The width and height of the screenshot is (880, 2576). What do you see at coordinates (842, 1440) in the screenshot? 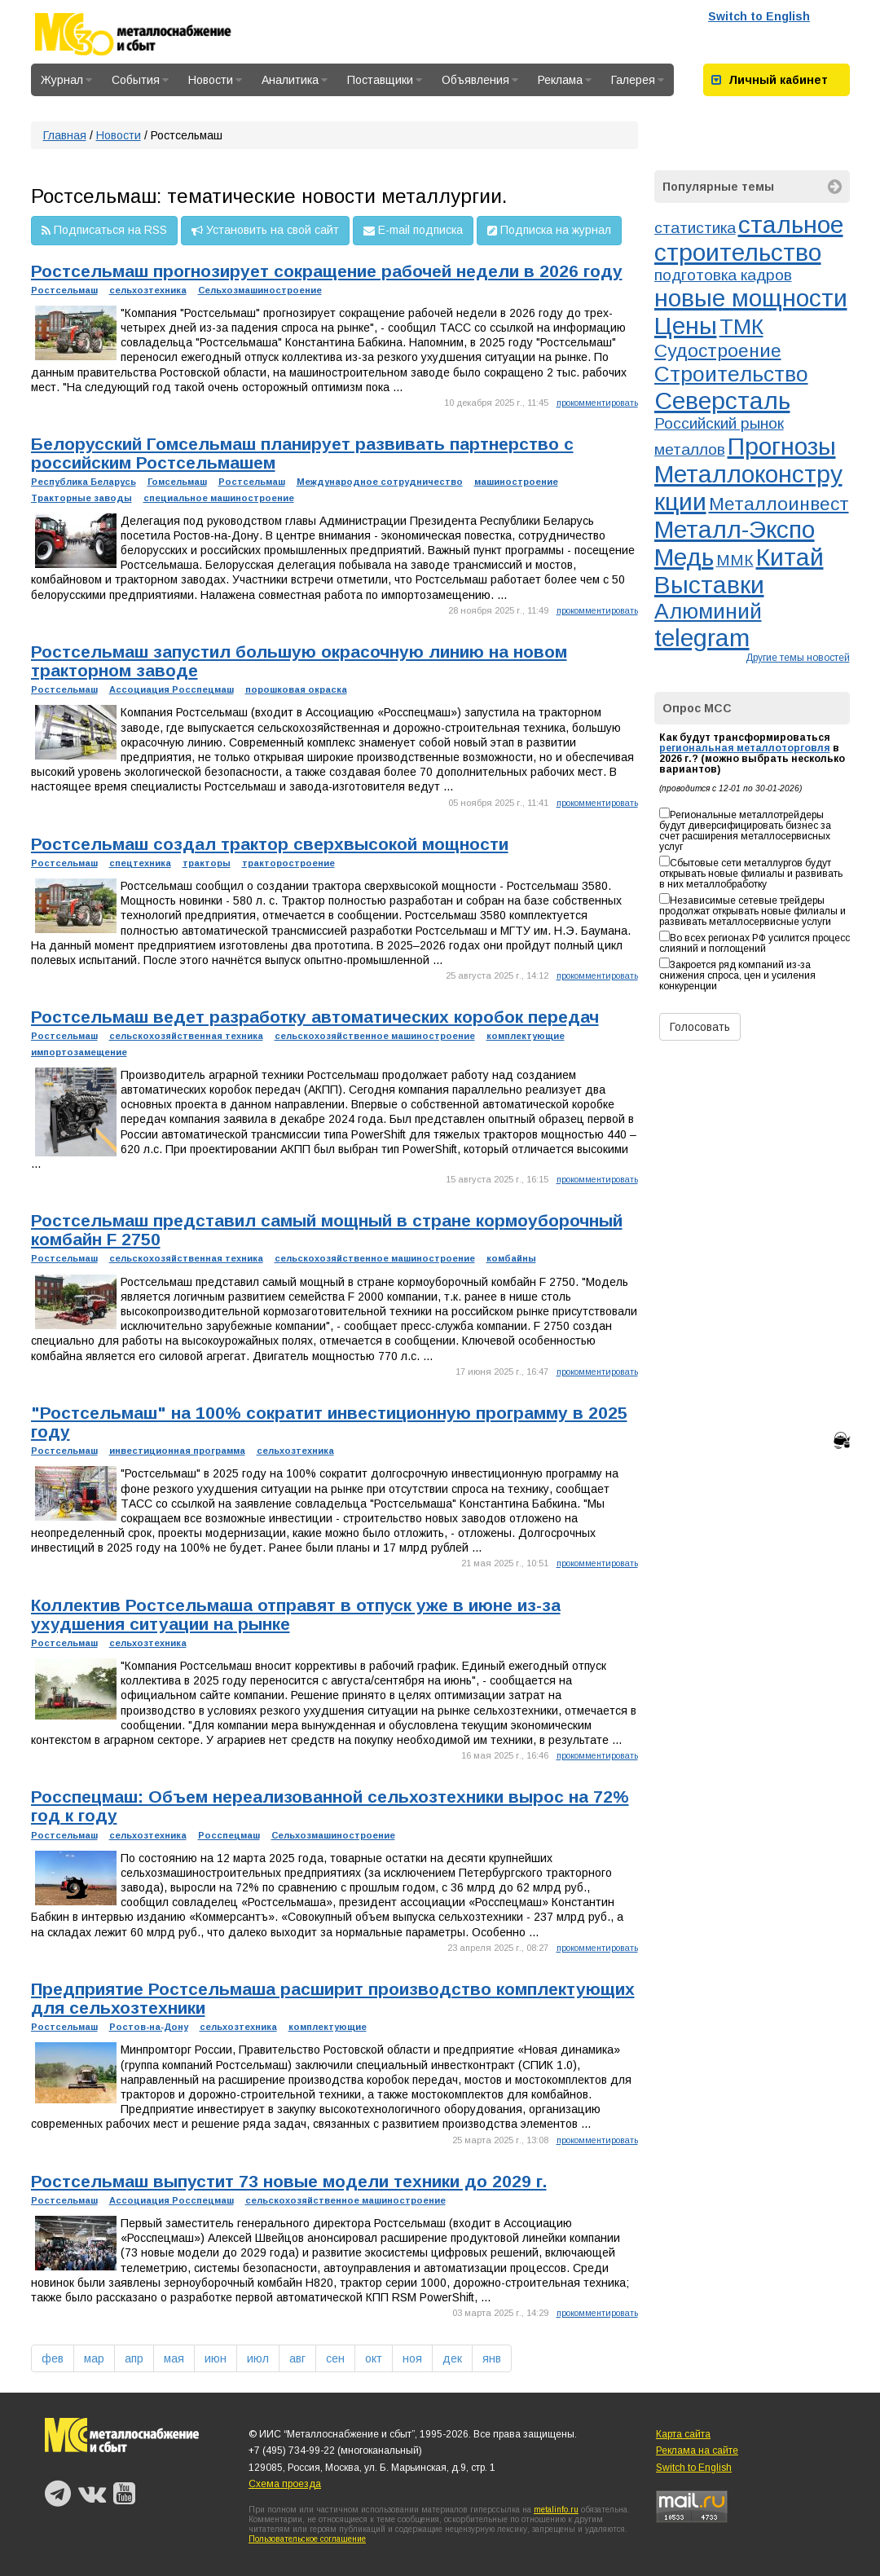
I see `tea ceremony or tea-related game feature` at bounding box center [842, 1440].